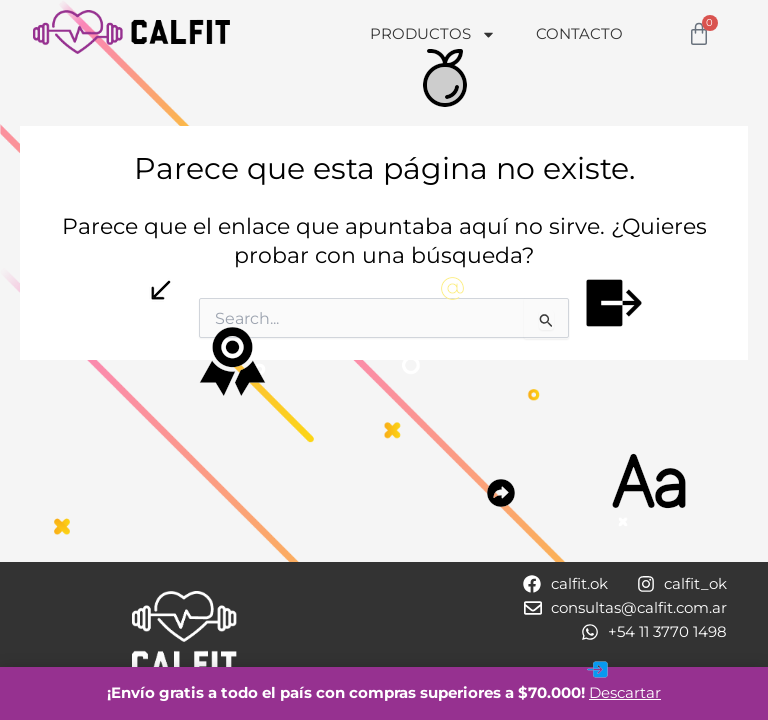  What do you see at coordinates (445, 79) in the screenshot?
I see `indicates fruit or produce category` at bounding box center [445, 79].